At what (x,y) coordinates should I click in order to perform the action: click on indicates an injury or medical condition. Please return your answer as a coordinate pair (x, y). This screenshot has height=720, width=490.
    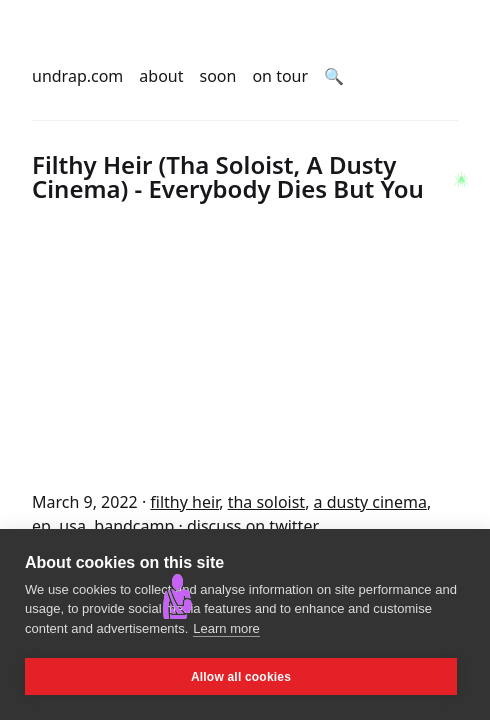
    Looking at the image, I should click on (177, 596).